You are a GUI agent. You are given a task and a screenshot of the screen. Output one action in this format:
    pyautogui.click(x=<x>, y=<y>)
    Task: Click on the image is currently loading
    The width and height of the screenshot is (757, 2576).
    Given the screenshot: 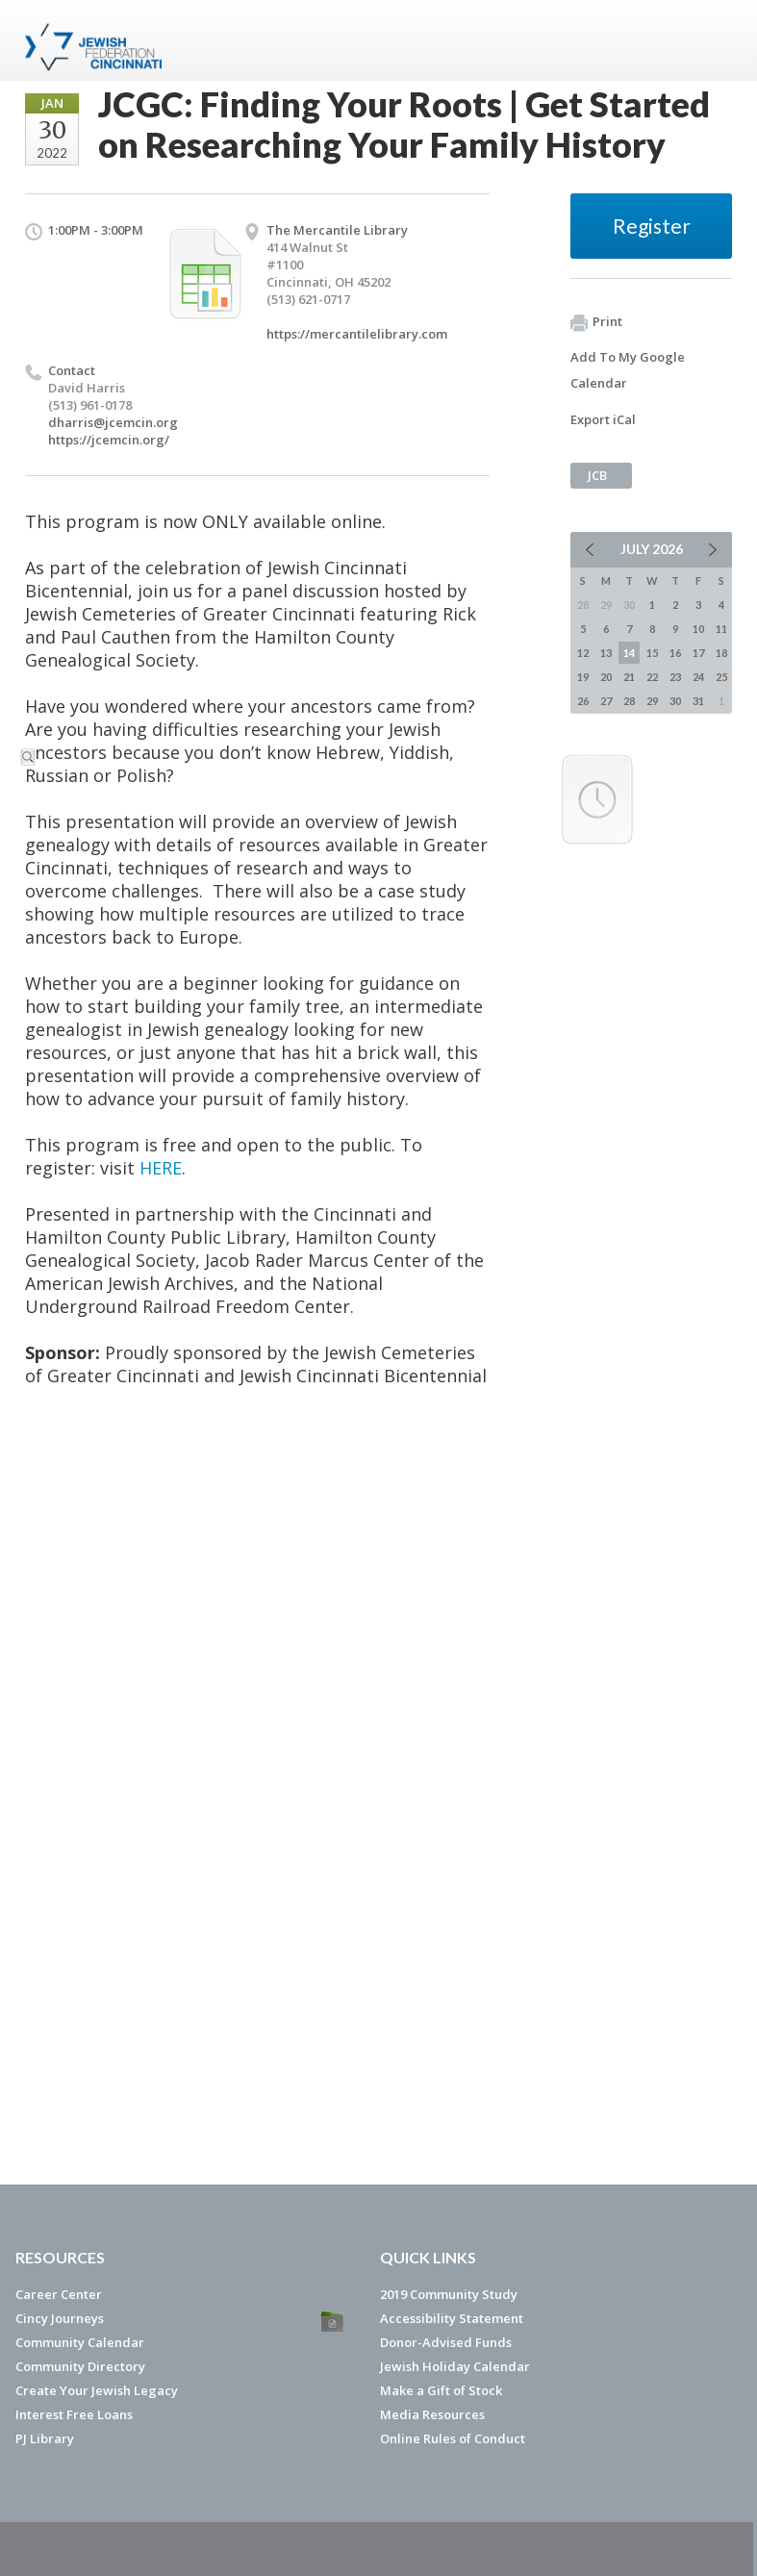 What is the action you would take?
    pyautogui.click(x=597, y=799)
    